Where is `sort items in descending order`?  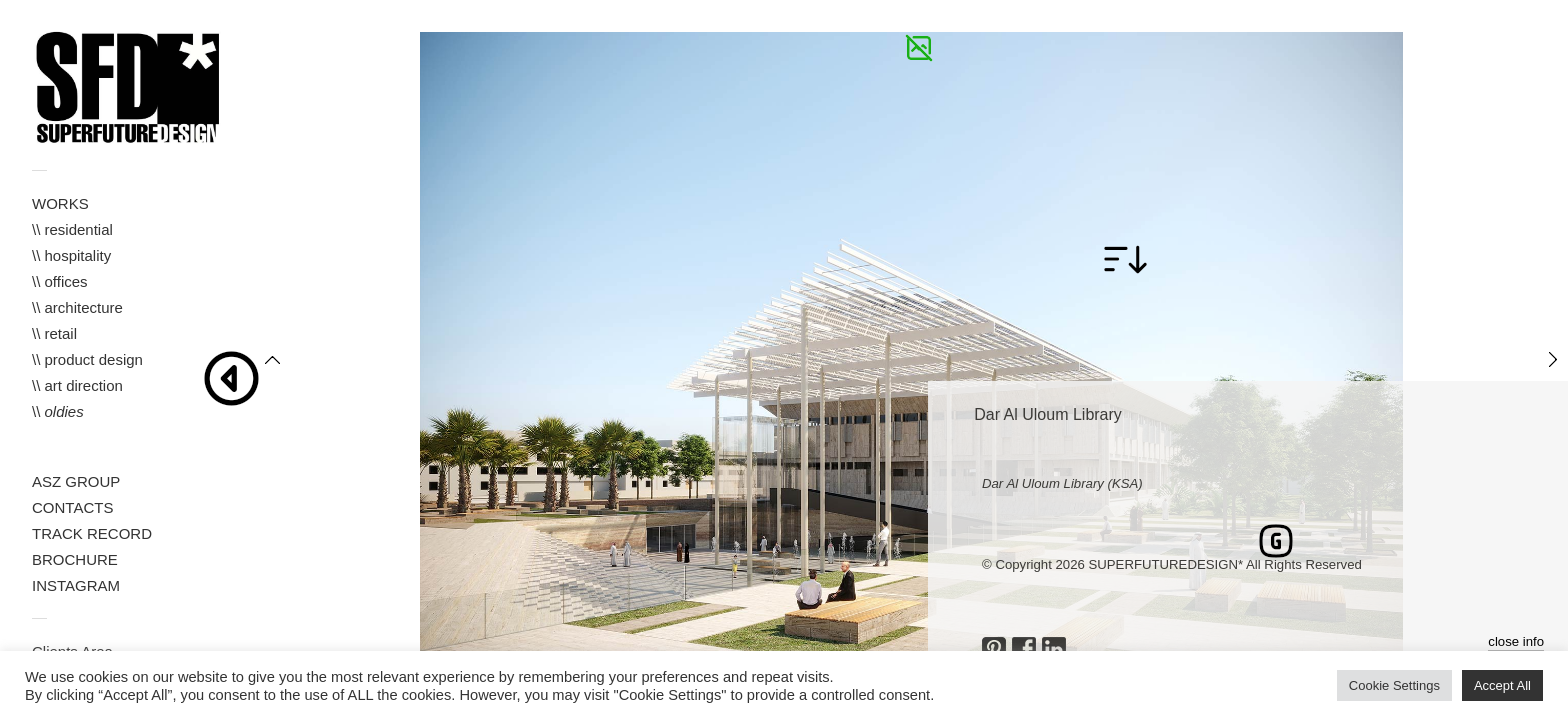
sort items in descending order is located at coordinates (1125, 258).